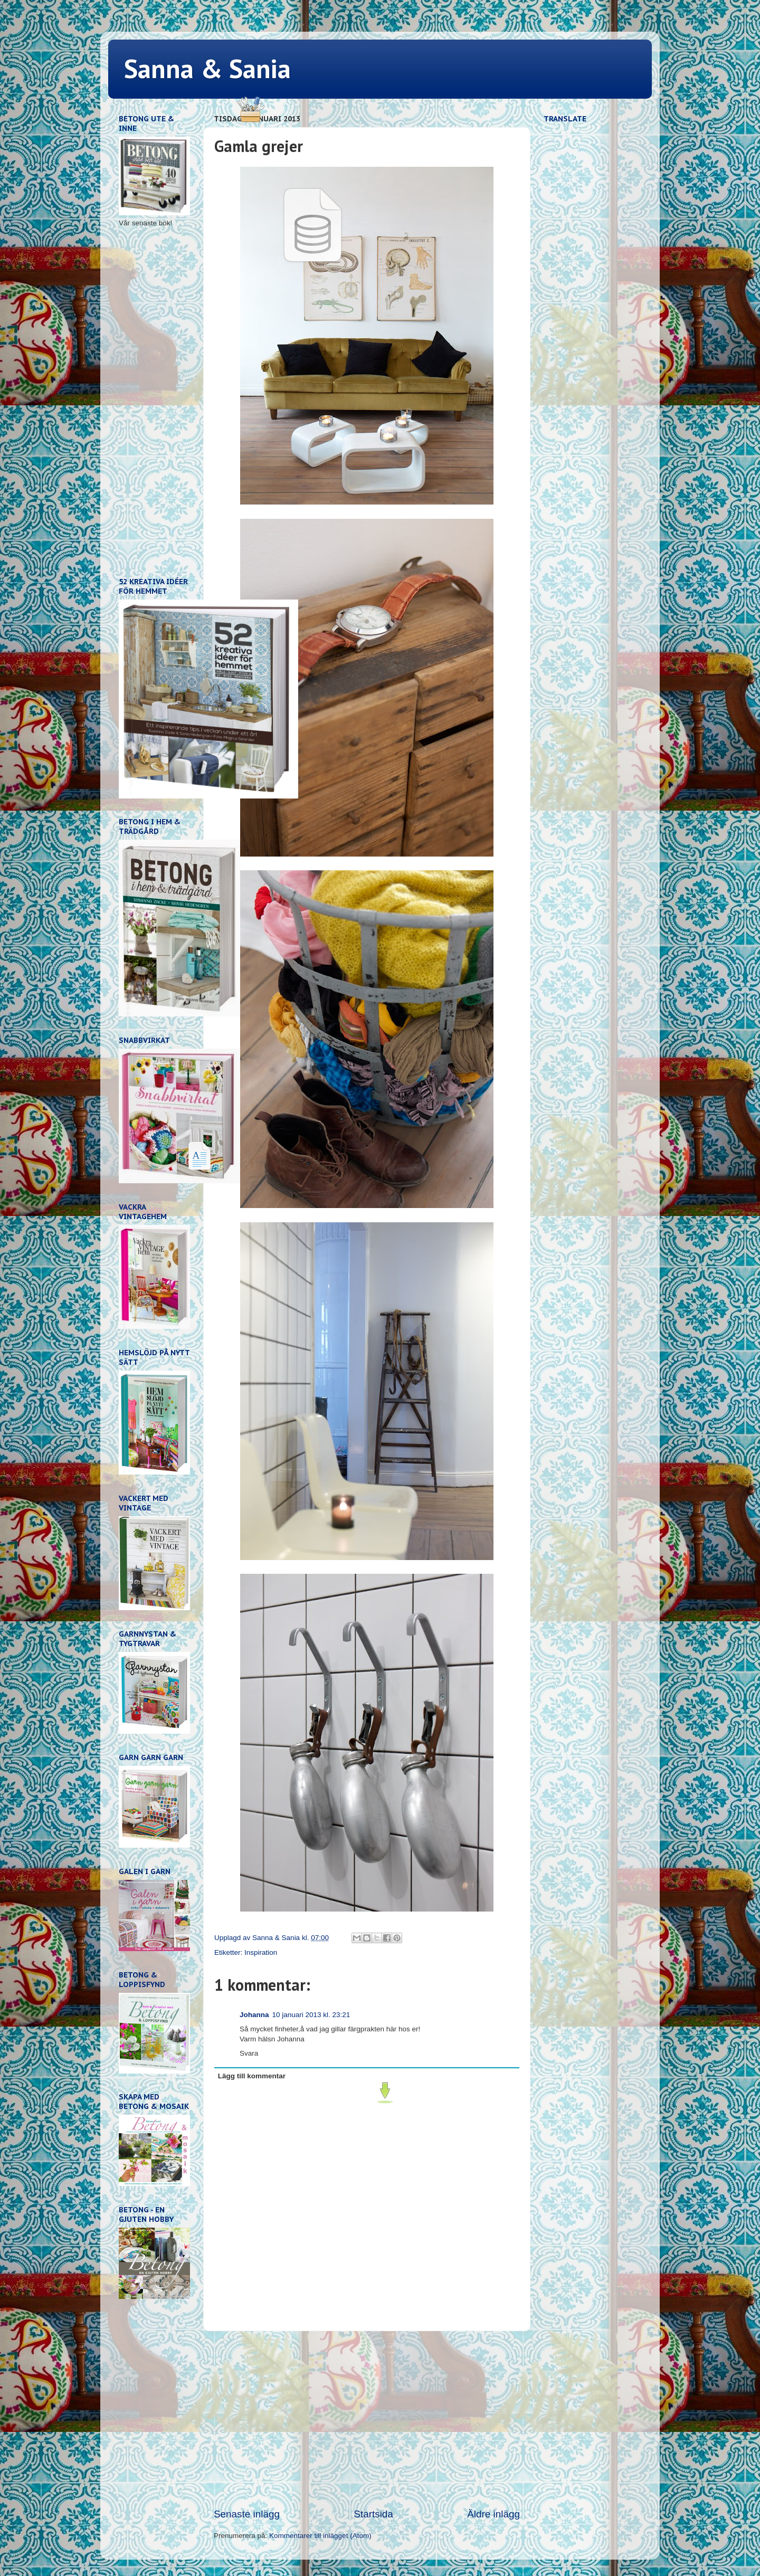 Image resolution: width=760 pixels, height=2576 pixels. I want to click on open a text document file, so click(200, 1156).